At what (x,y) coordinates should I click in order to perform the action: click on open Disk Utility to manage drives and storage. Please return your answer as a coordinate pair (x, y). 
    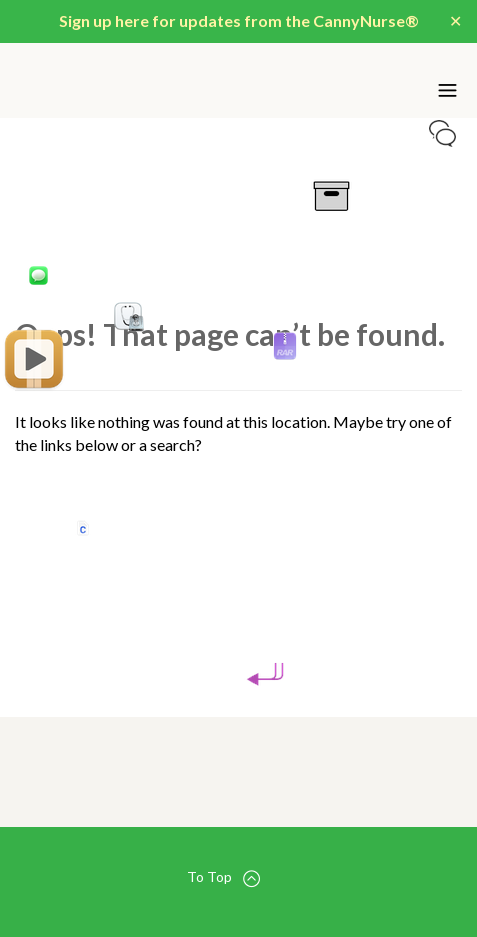
    Looking at the image, I should click on (128, 316).